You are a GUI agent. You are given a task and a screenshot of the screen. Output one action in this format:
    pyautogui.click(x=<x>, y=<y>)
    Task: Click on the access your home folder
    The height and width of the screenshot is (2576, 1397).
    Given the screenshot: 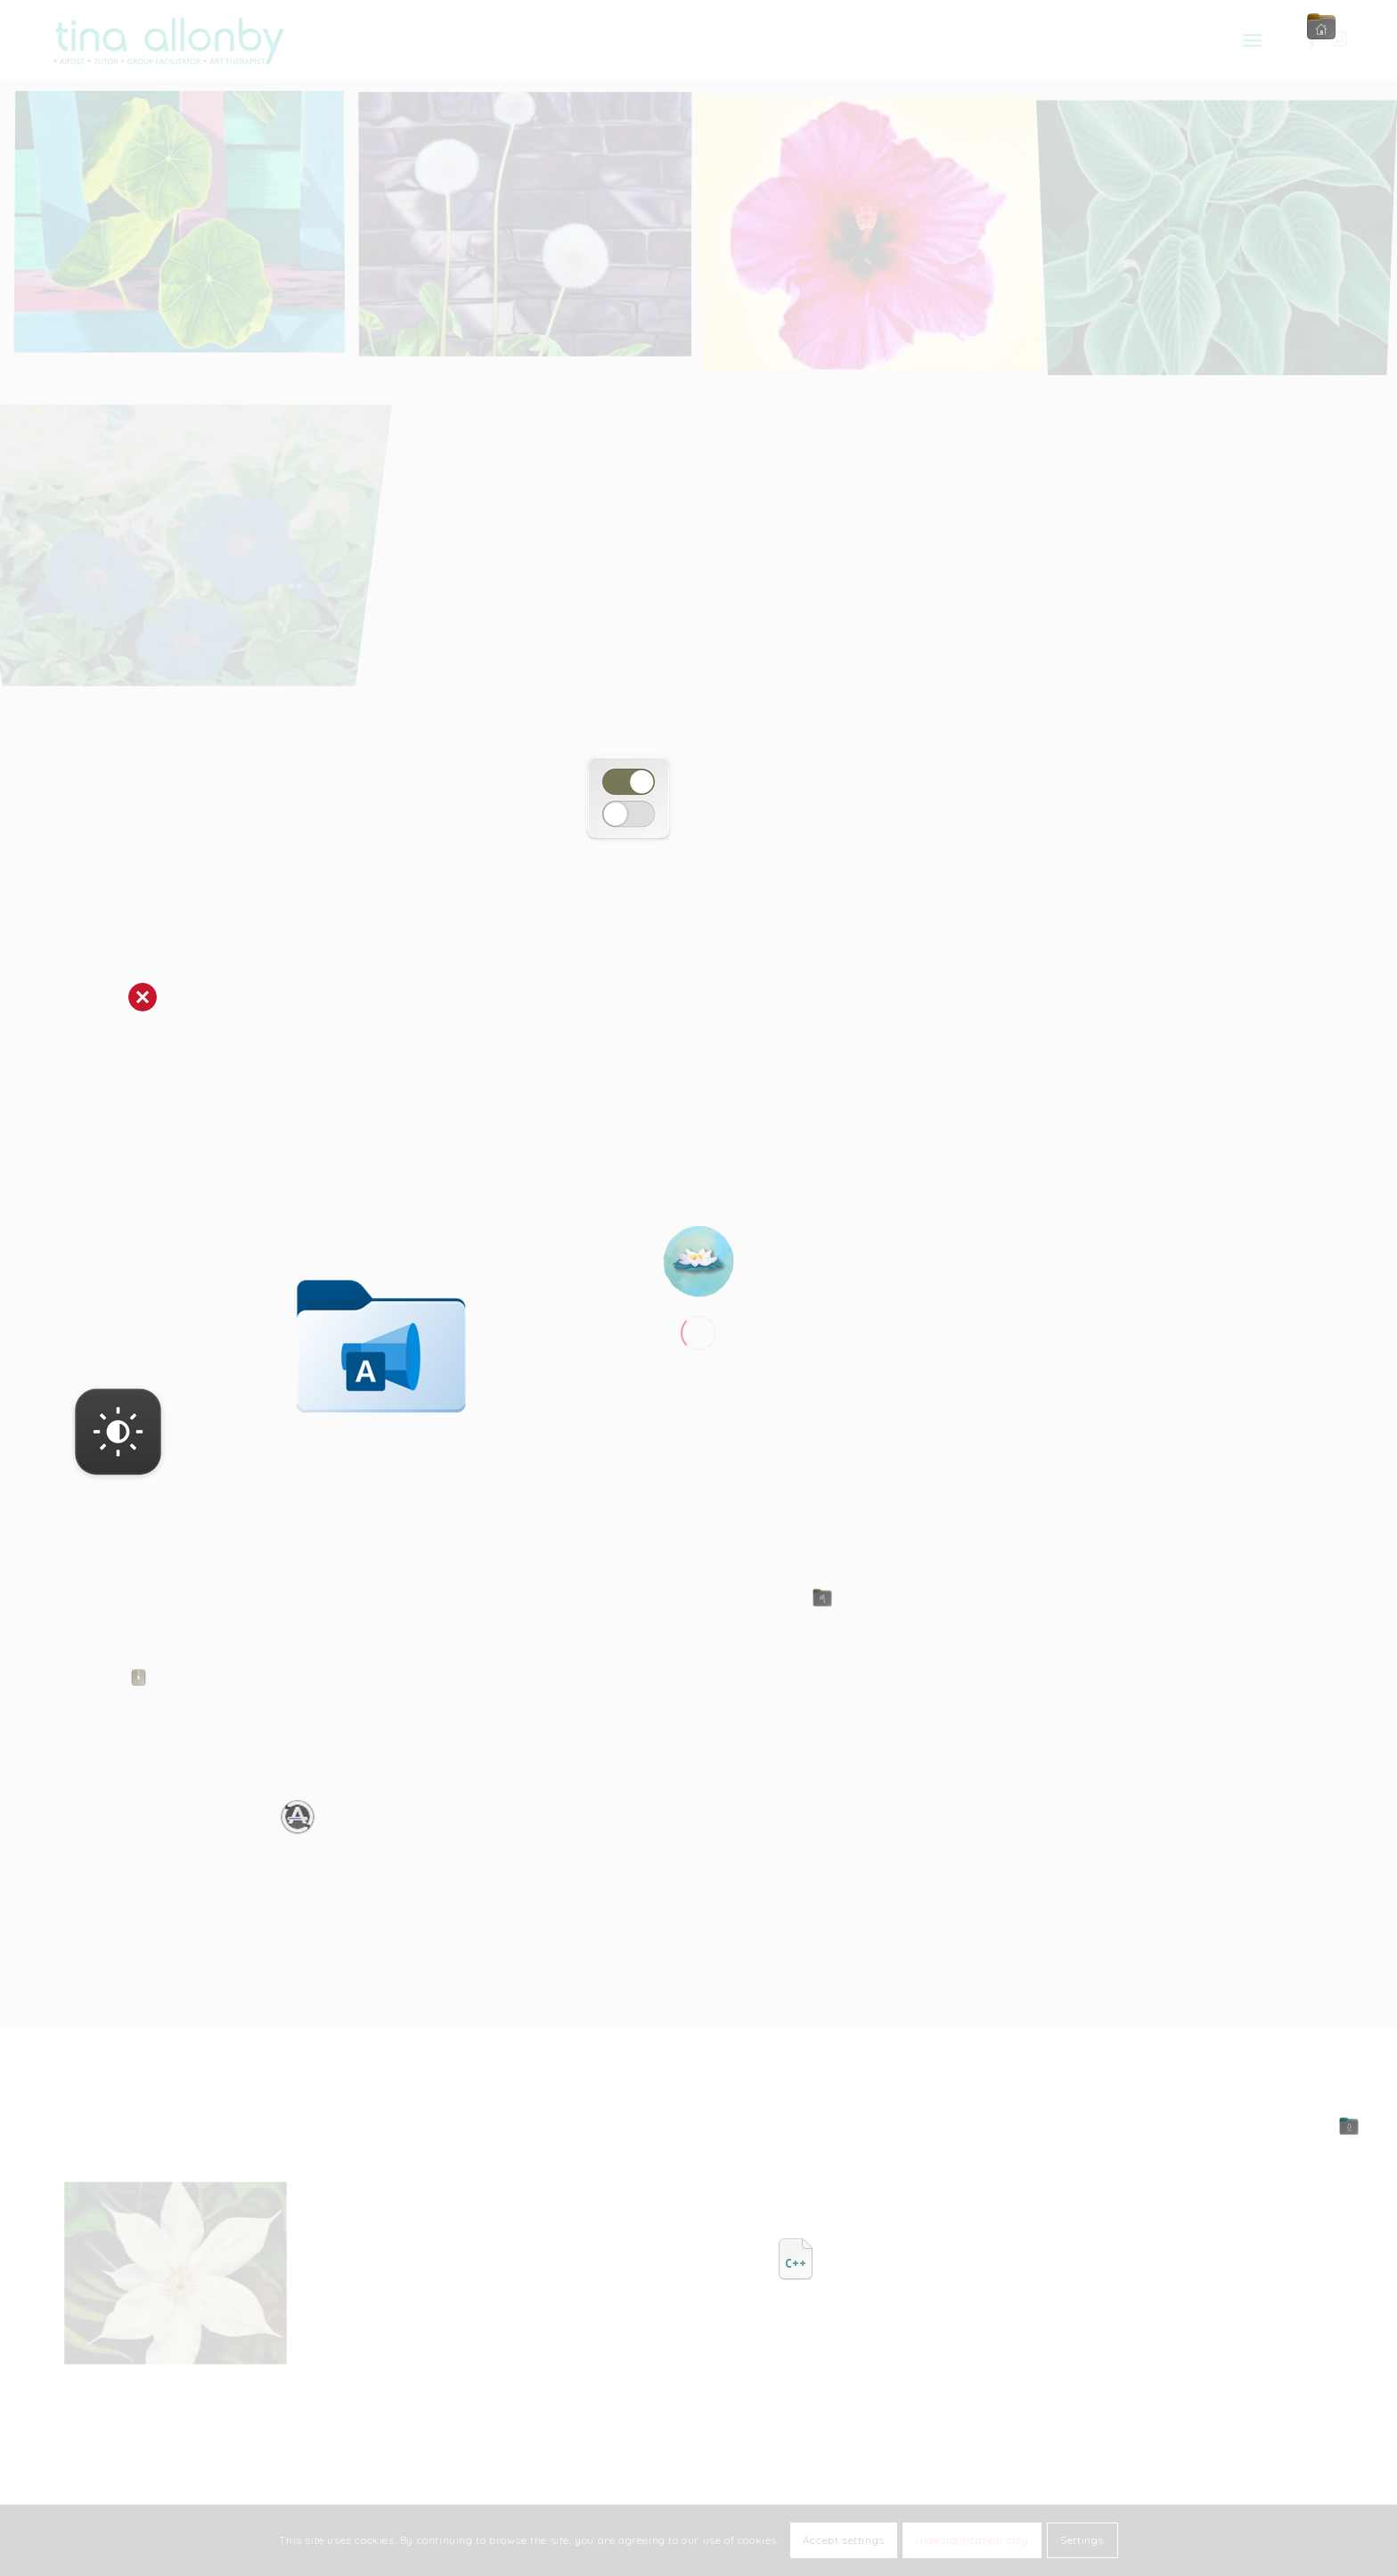 What is the action you would take?
    pyautogui.click(x=1321, y=26)
    